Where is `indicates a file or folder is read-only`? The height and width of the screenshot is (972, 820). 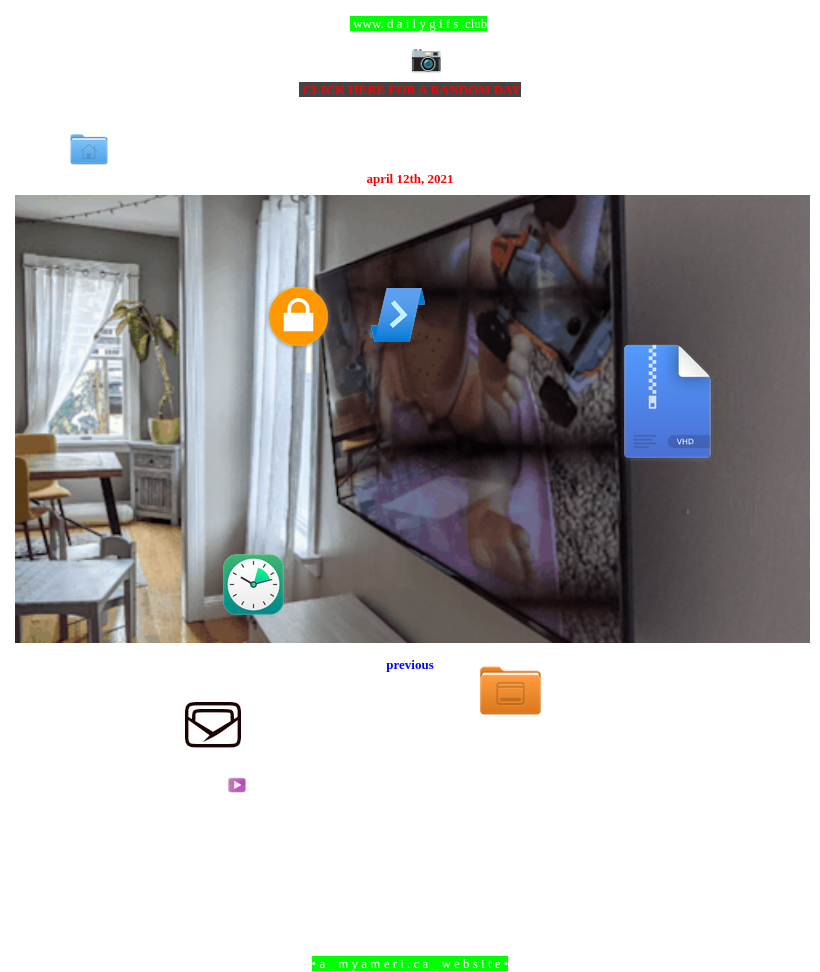
indicates a file or folder is read-only is located at coordinates (298, 316).